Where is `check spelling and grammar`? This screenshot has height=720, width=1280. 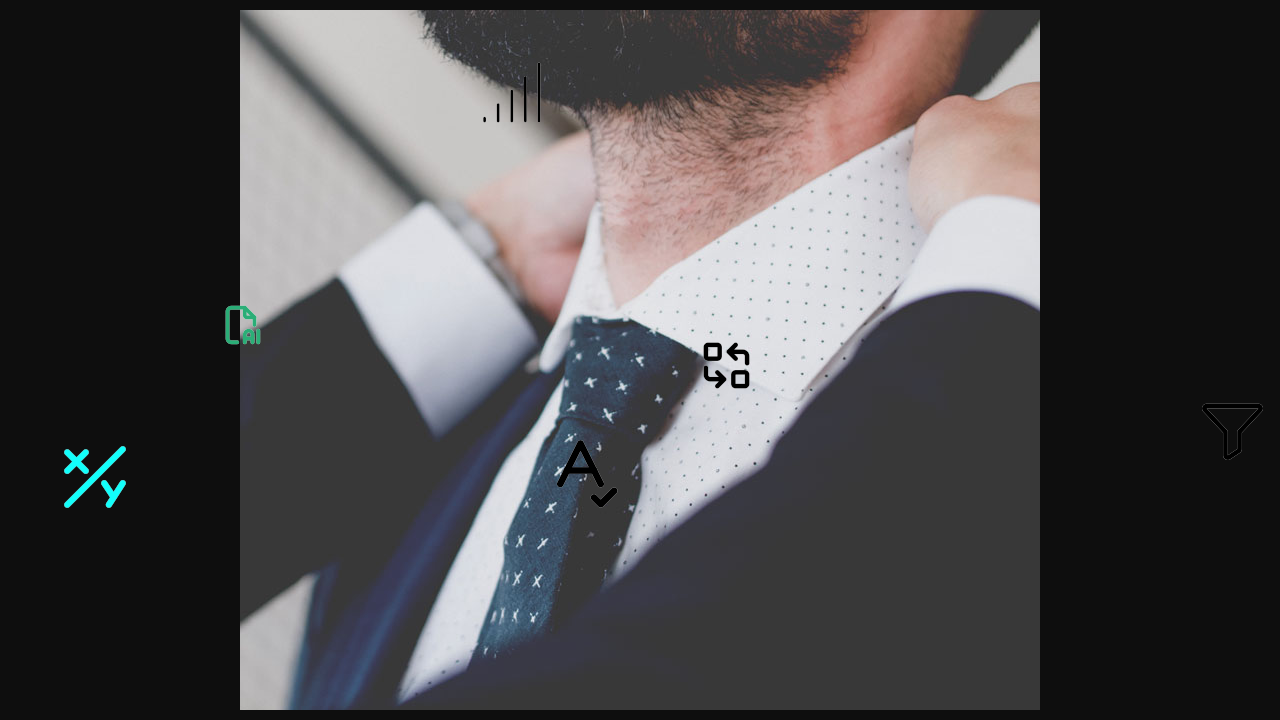 check spelling and grammar is located at coordinates (580, 470).